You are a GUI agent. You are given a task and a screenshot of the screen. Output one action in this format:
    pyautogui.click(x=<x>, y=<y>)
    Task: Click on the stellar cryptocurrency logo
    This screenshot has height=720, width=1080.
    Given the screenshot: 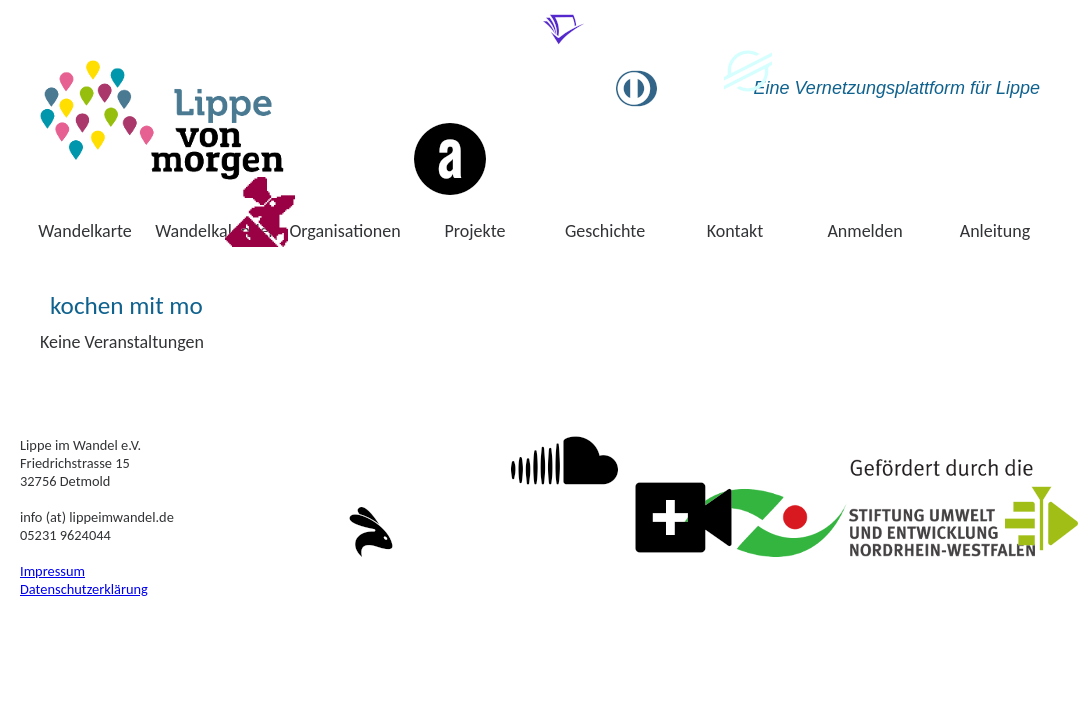 What is the action you would take?
    pyautogui.click(x=748, y=71)
    